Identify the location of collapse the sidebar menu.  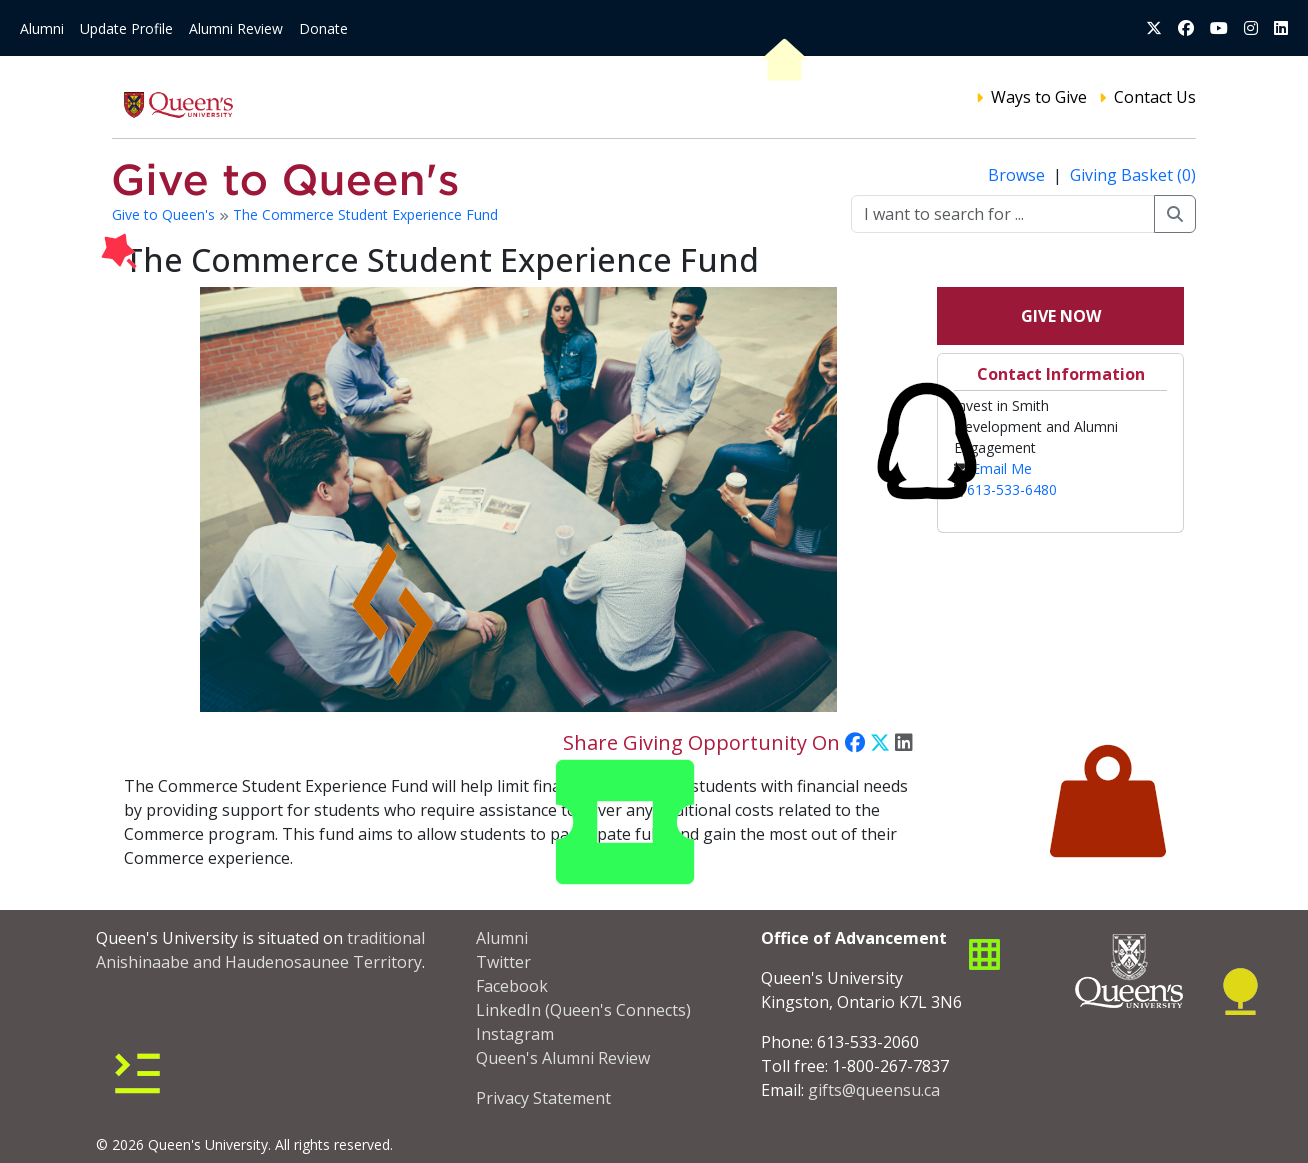
(137, 1073).